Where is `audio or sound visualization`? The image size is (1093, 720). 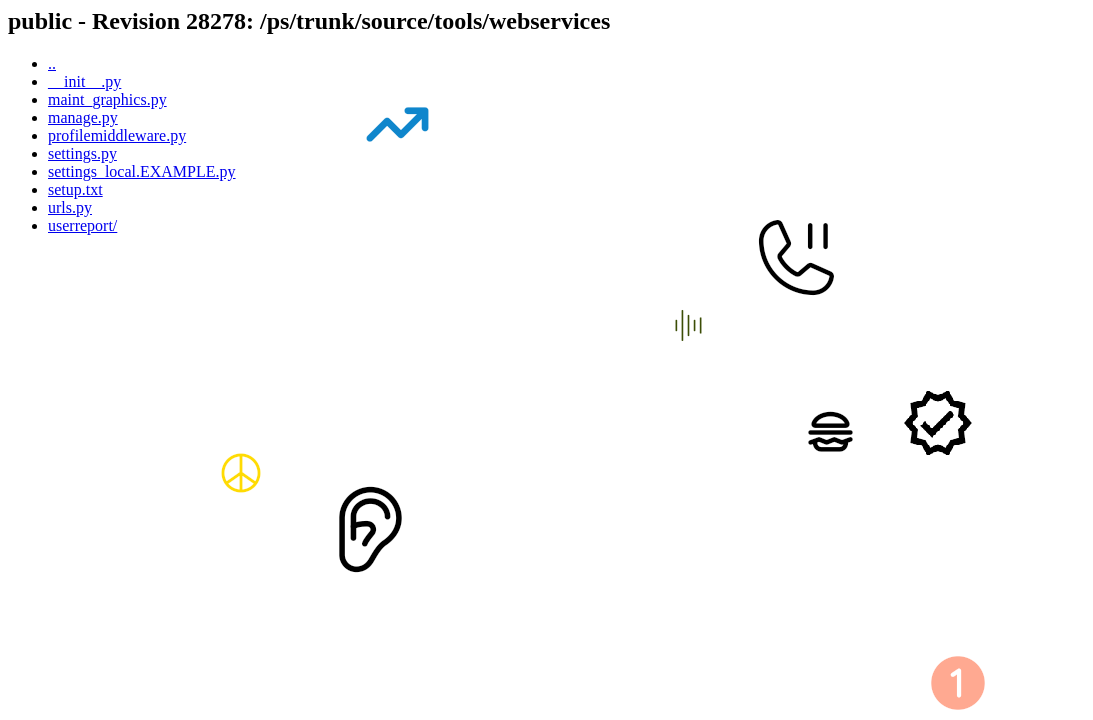
audio or sound visualization is located at coordinates (688, 325).